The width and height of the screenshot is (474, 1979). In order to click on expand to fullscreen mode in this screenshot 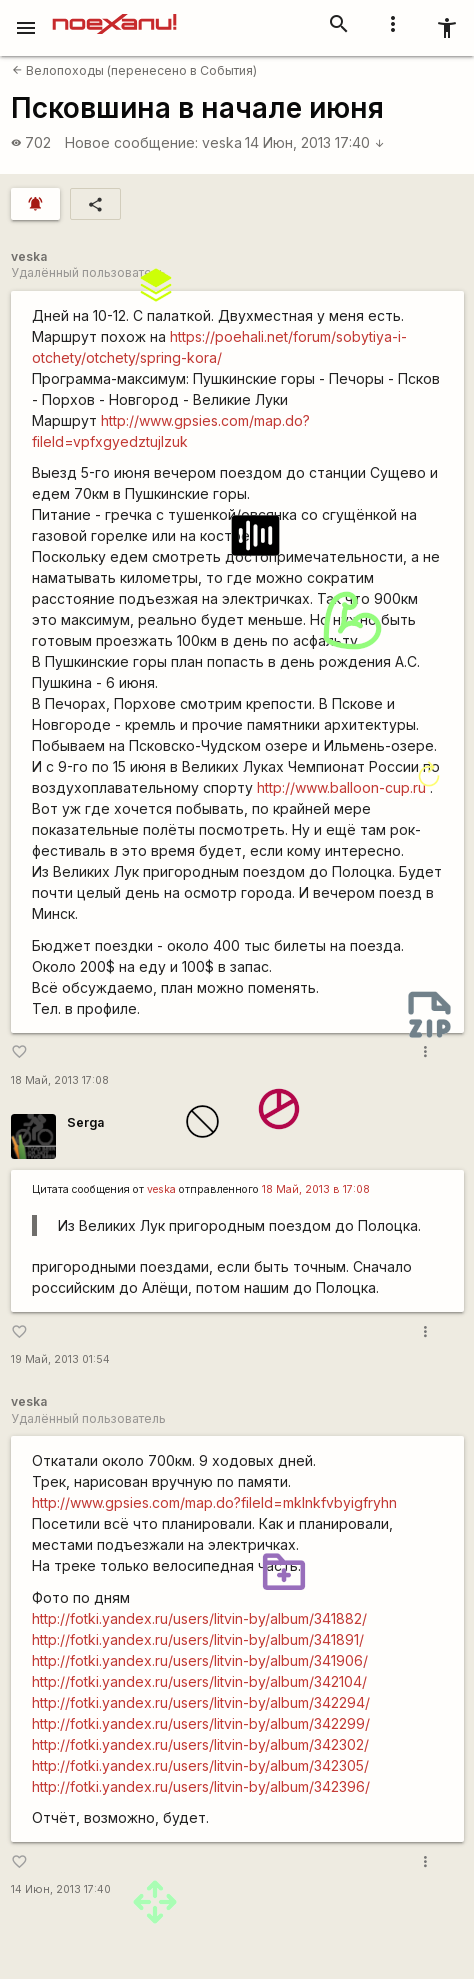, I will do `click(155, 1902)`.